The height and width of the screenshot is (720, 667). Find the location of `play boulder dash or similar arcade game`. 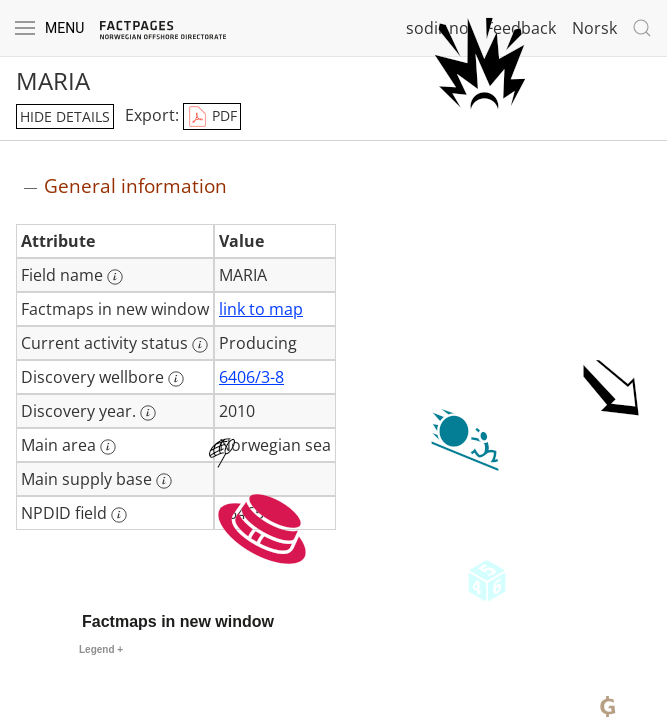

play boulder dash or similar arcade game is located at coordinates (465, 440).